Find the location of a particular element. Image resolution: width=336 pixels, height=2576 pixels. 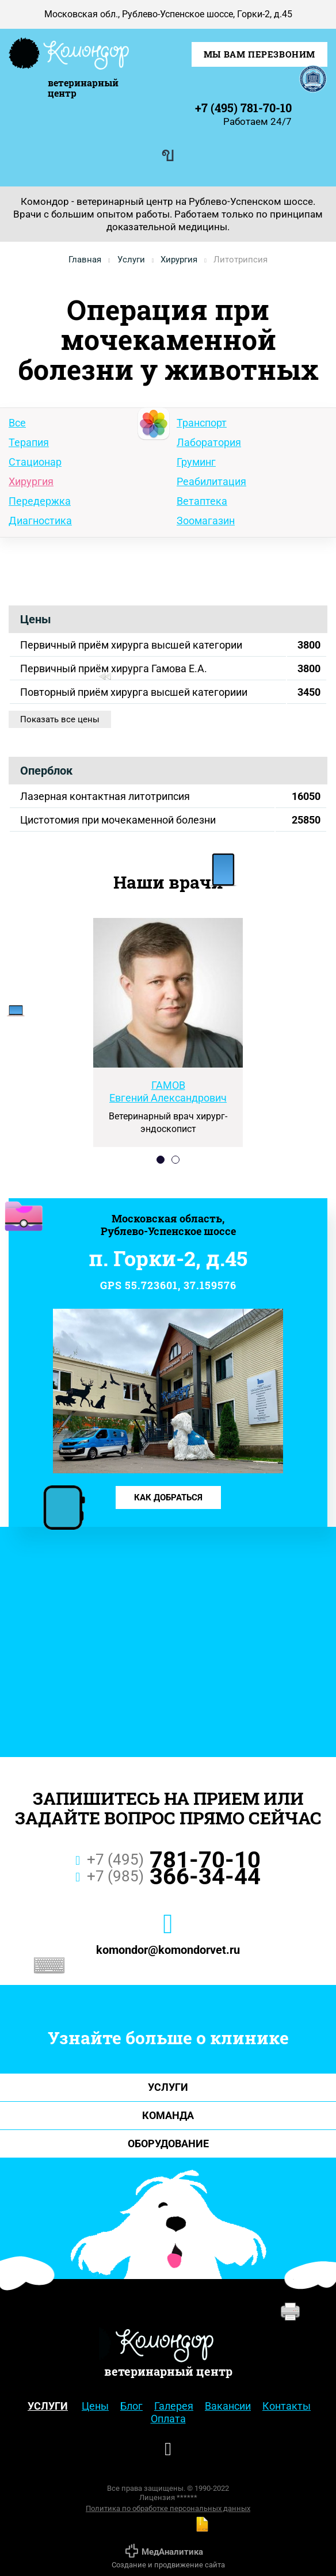

represents a connected macbook device is located at coordinates (16, 1009).